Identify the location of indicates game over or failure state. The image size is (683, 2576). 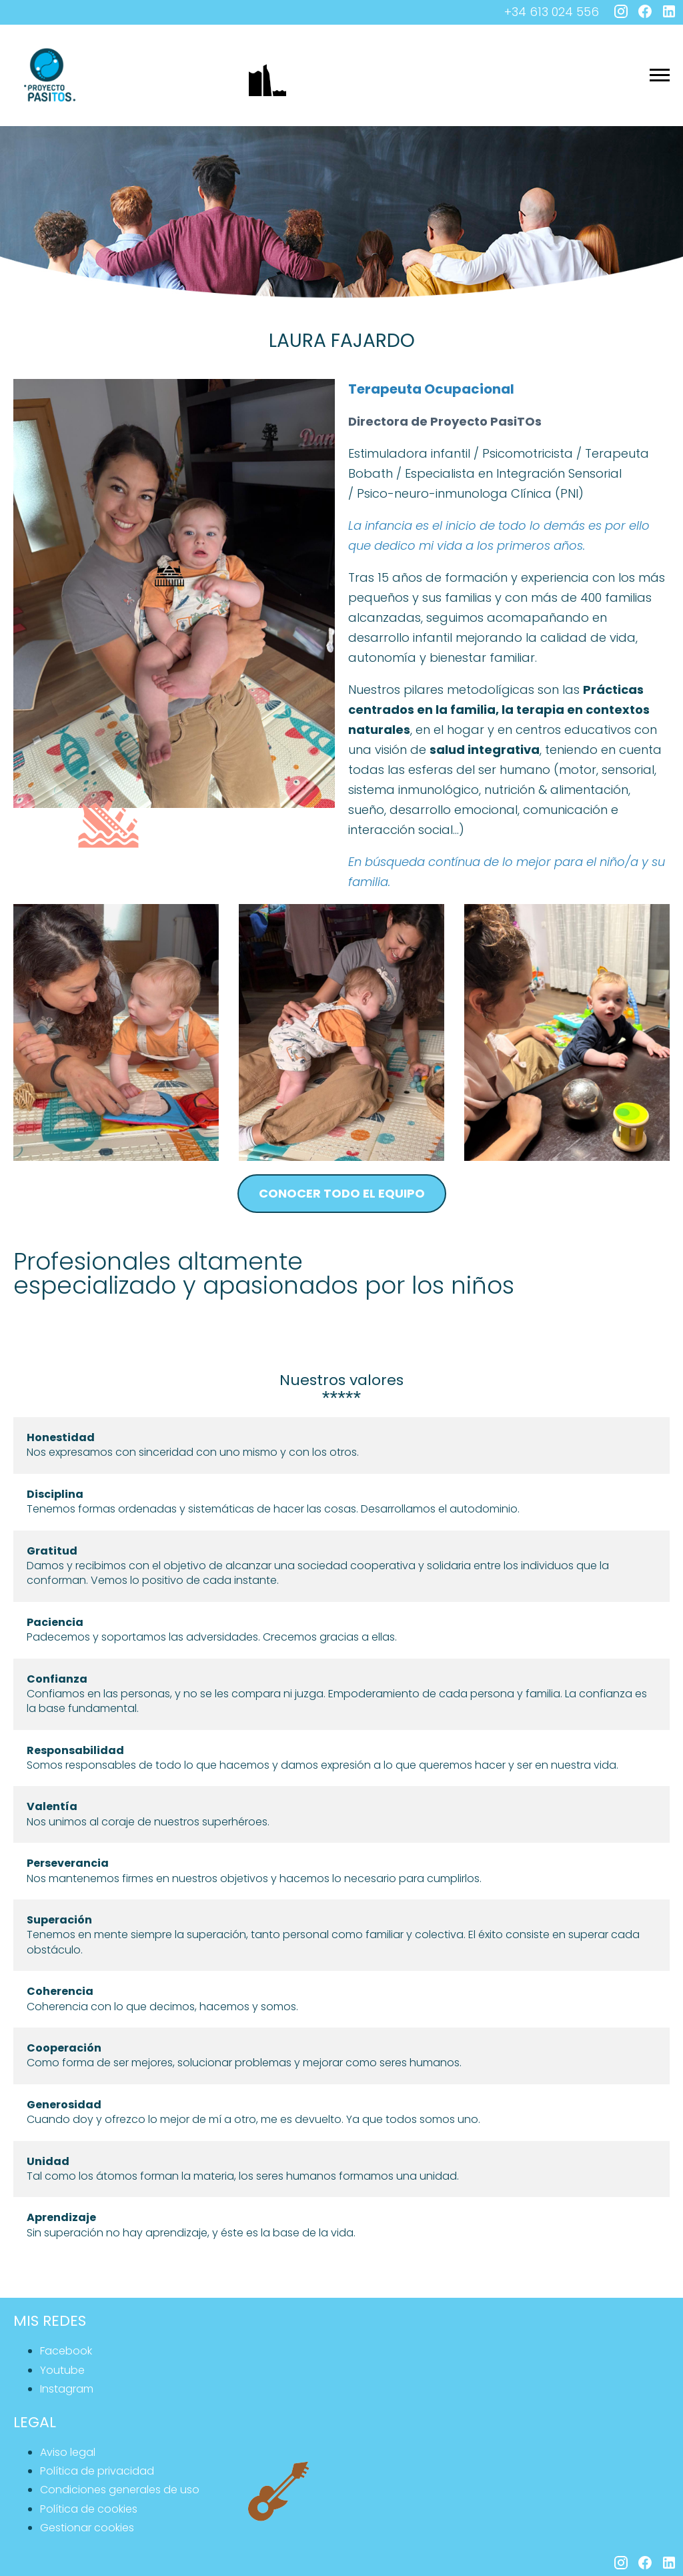
(108, 817).